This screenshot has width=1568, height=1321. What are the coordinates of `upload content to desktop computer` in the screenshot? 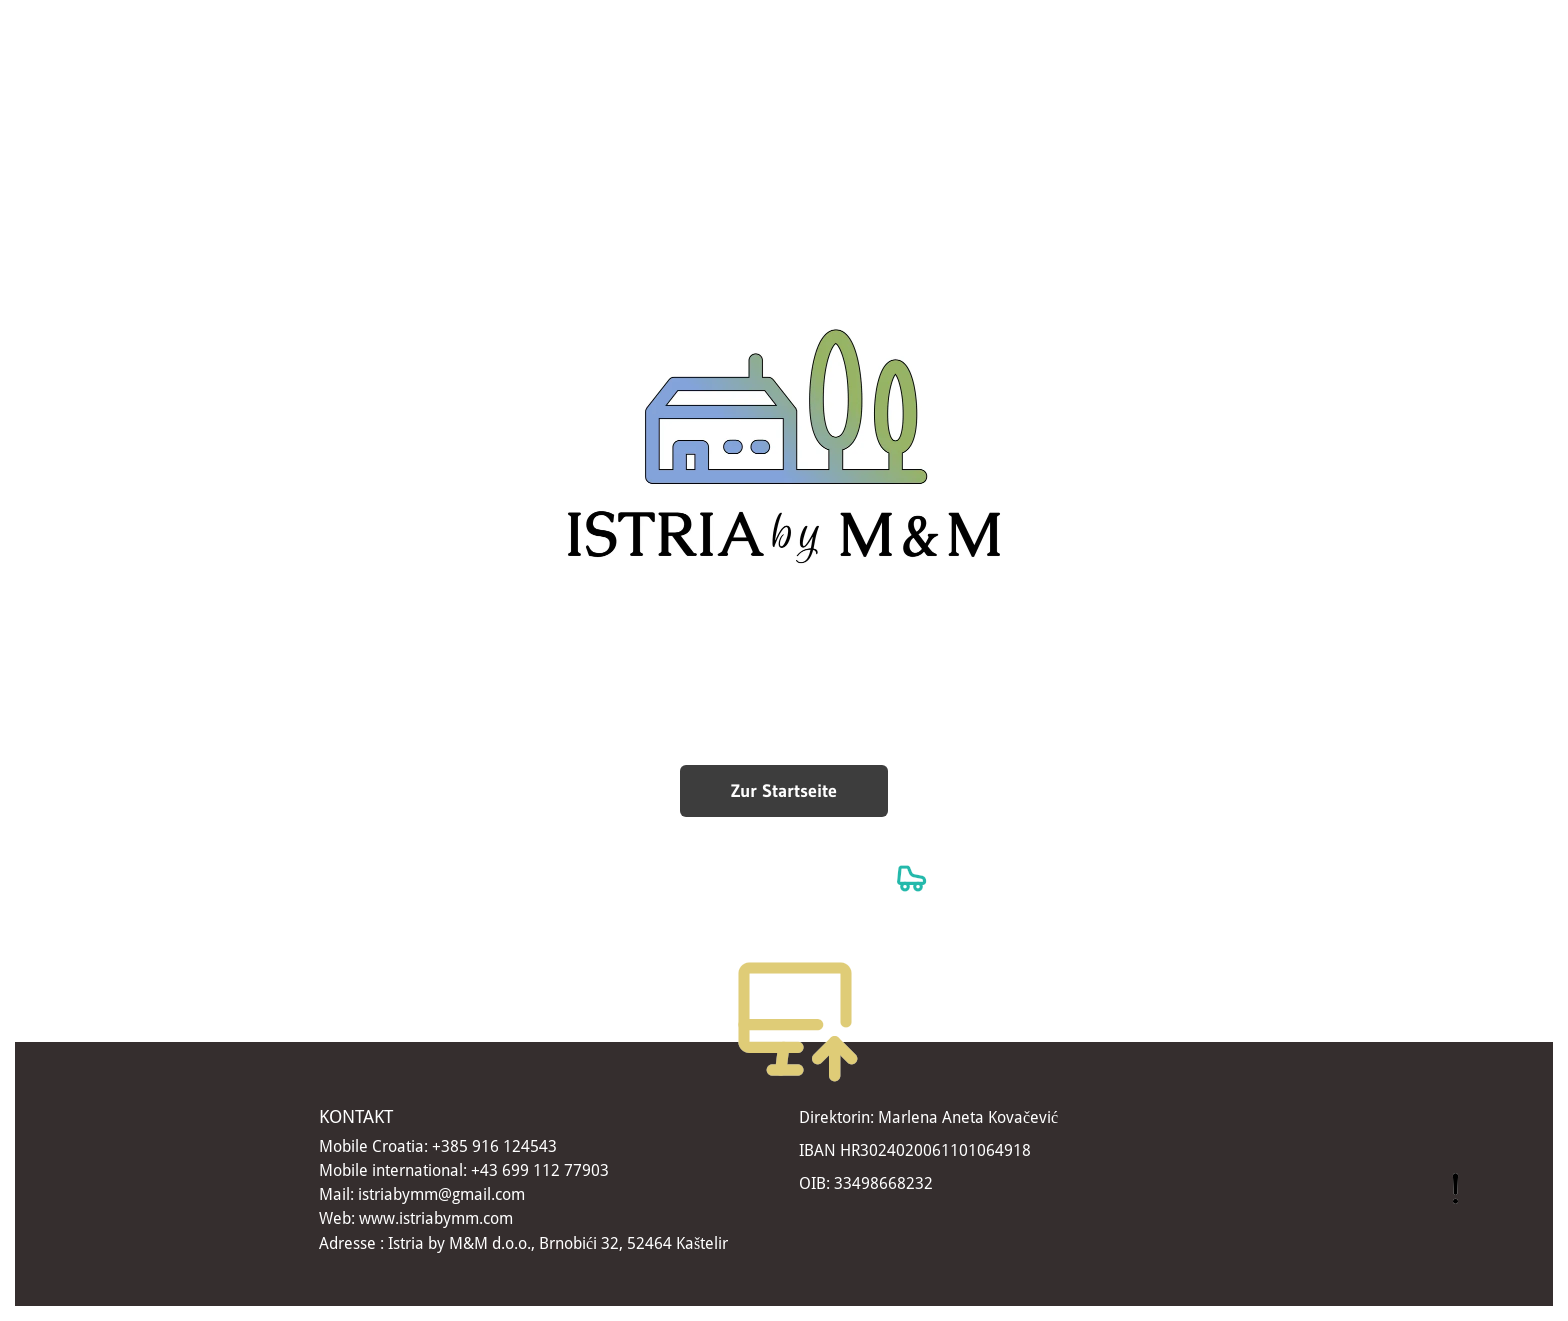 It's located at (795, 1019).